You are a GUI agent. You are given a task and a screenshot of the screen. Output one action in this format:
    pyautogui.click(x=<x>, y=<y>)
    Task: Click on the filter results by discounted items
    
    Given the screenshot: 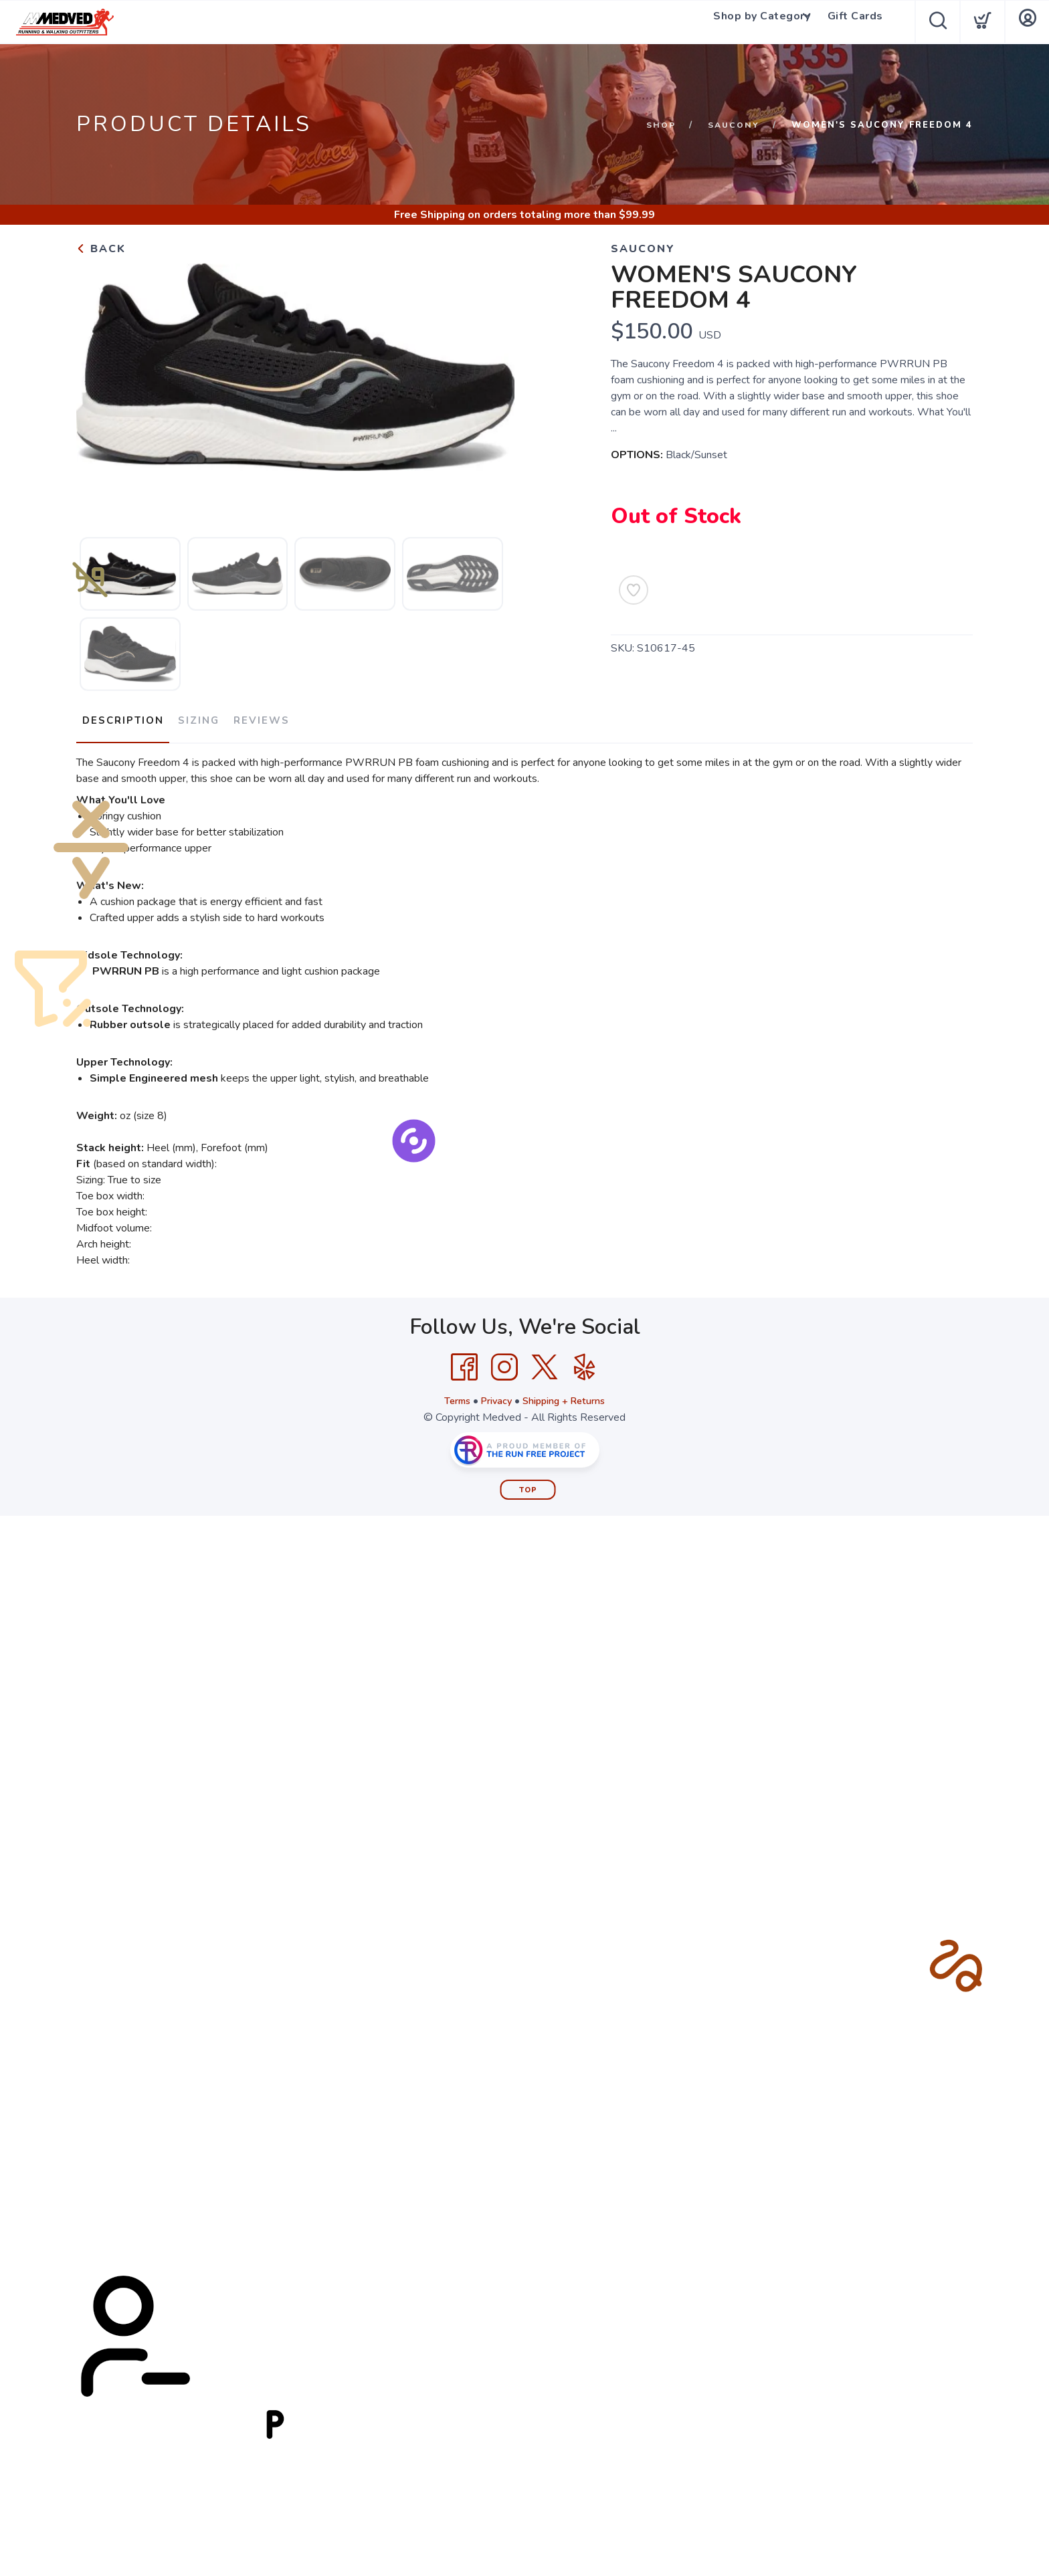 What is the action you would take?
    pyautogui.click(x=51, y=987)
    